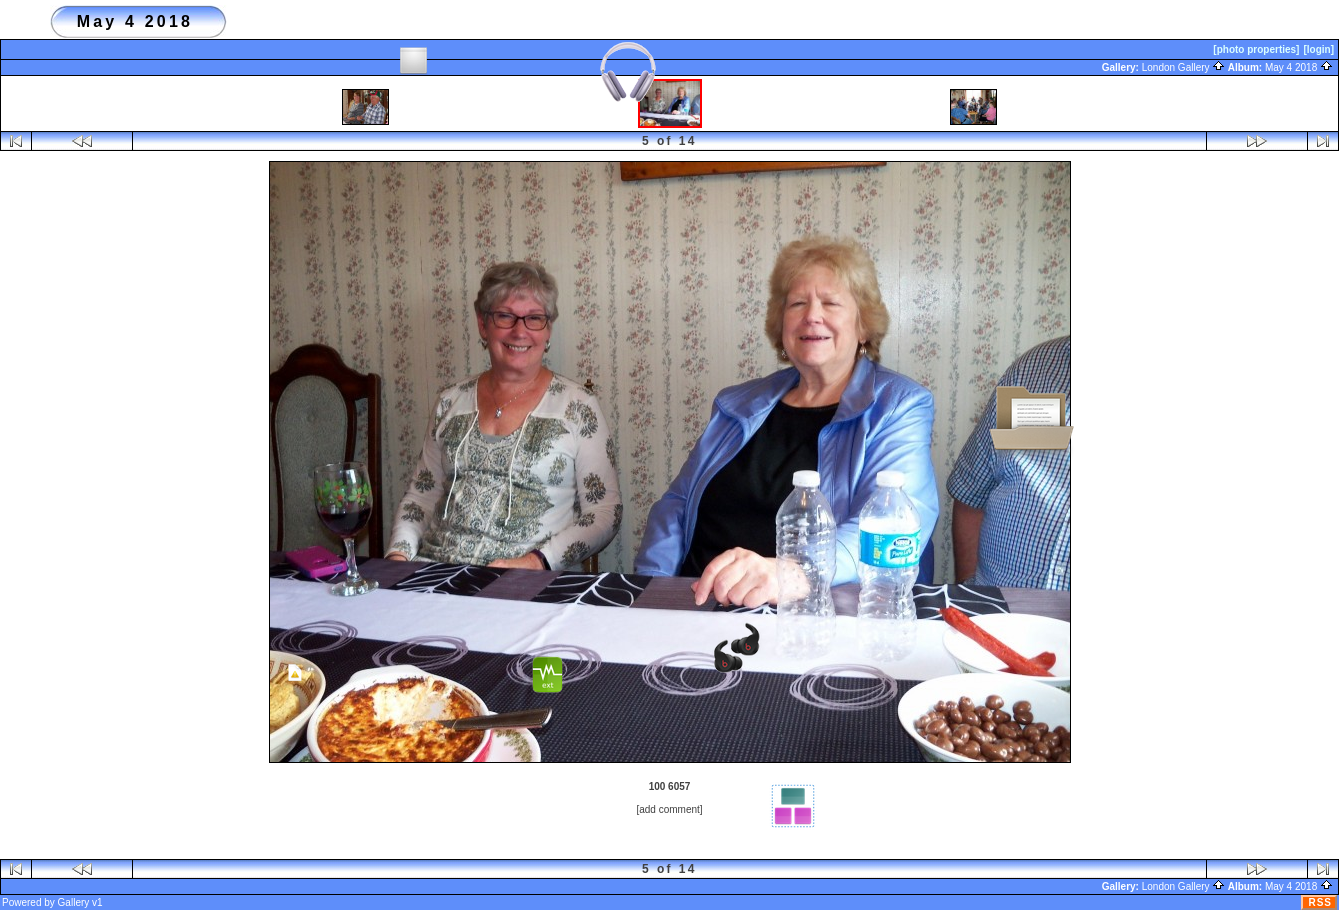 Image resolution: width=1339 pixels, height=918 pixels. What do you see at coordinates (295, 673) in the screenshot?
I see `report a problem or issue with a file` at bounding box center [295, 673].